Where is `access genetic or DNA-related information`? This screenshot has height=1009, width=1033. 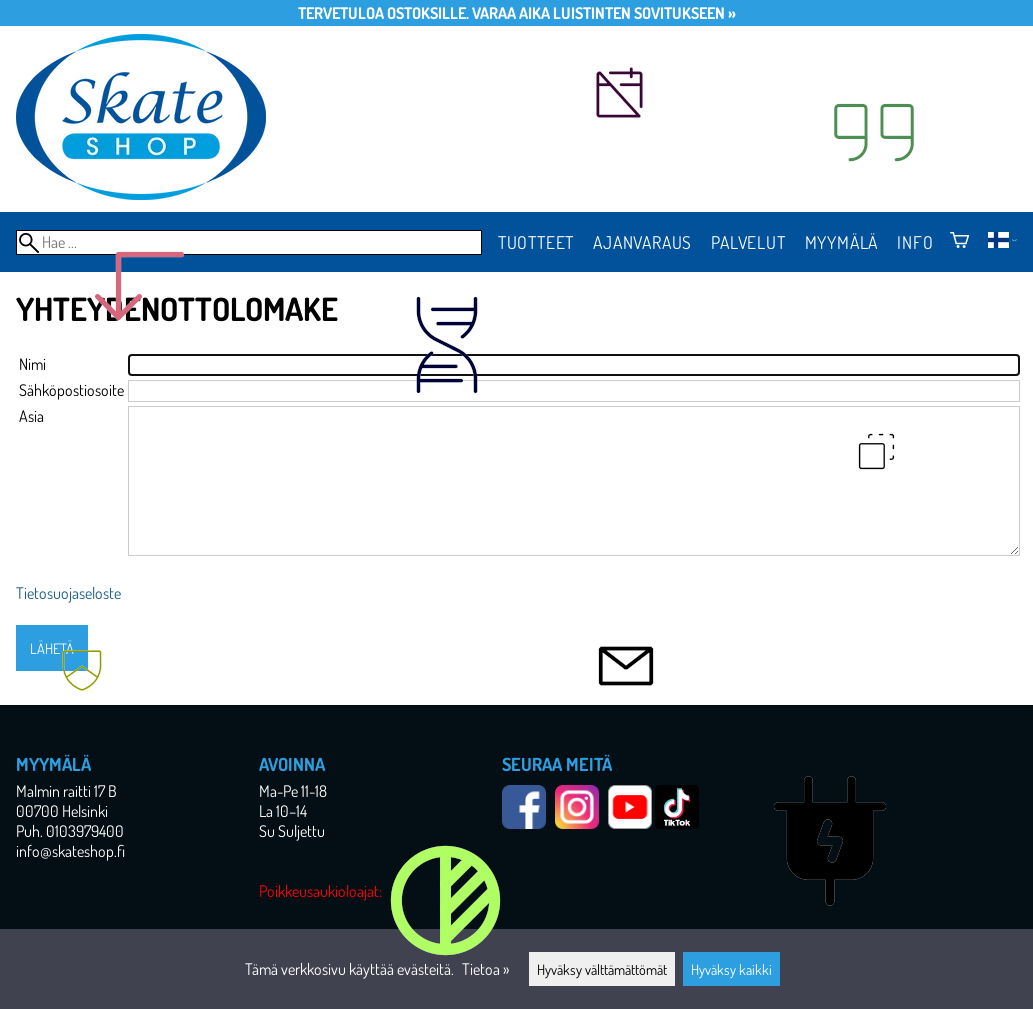 access genetic or DNA-related information is located at coordinates (447, 345).